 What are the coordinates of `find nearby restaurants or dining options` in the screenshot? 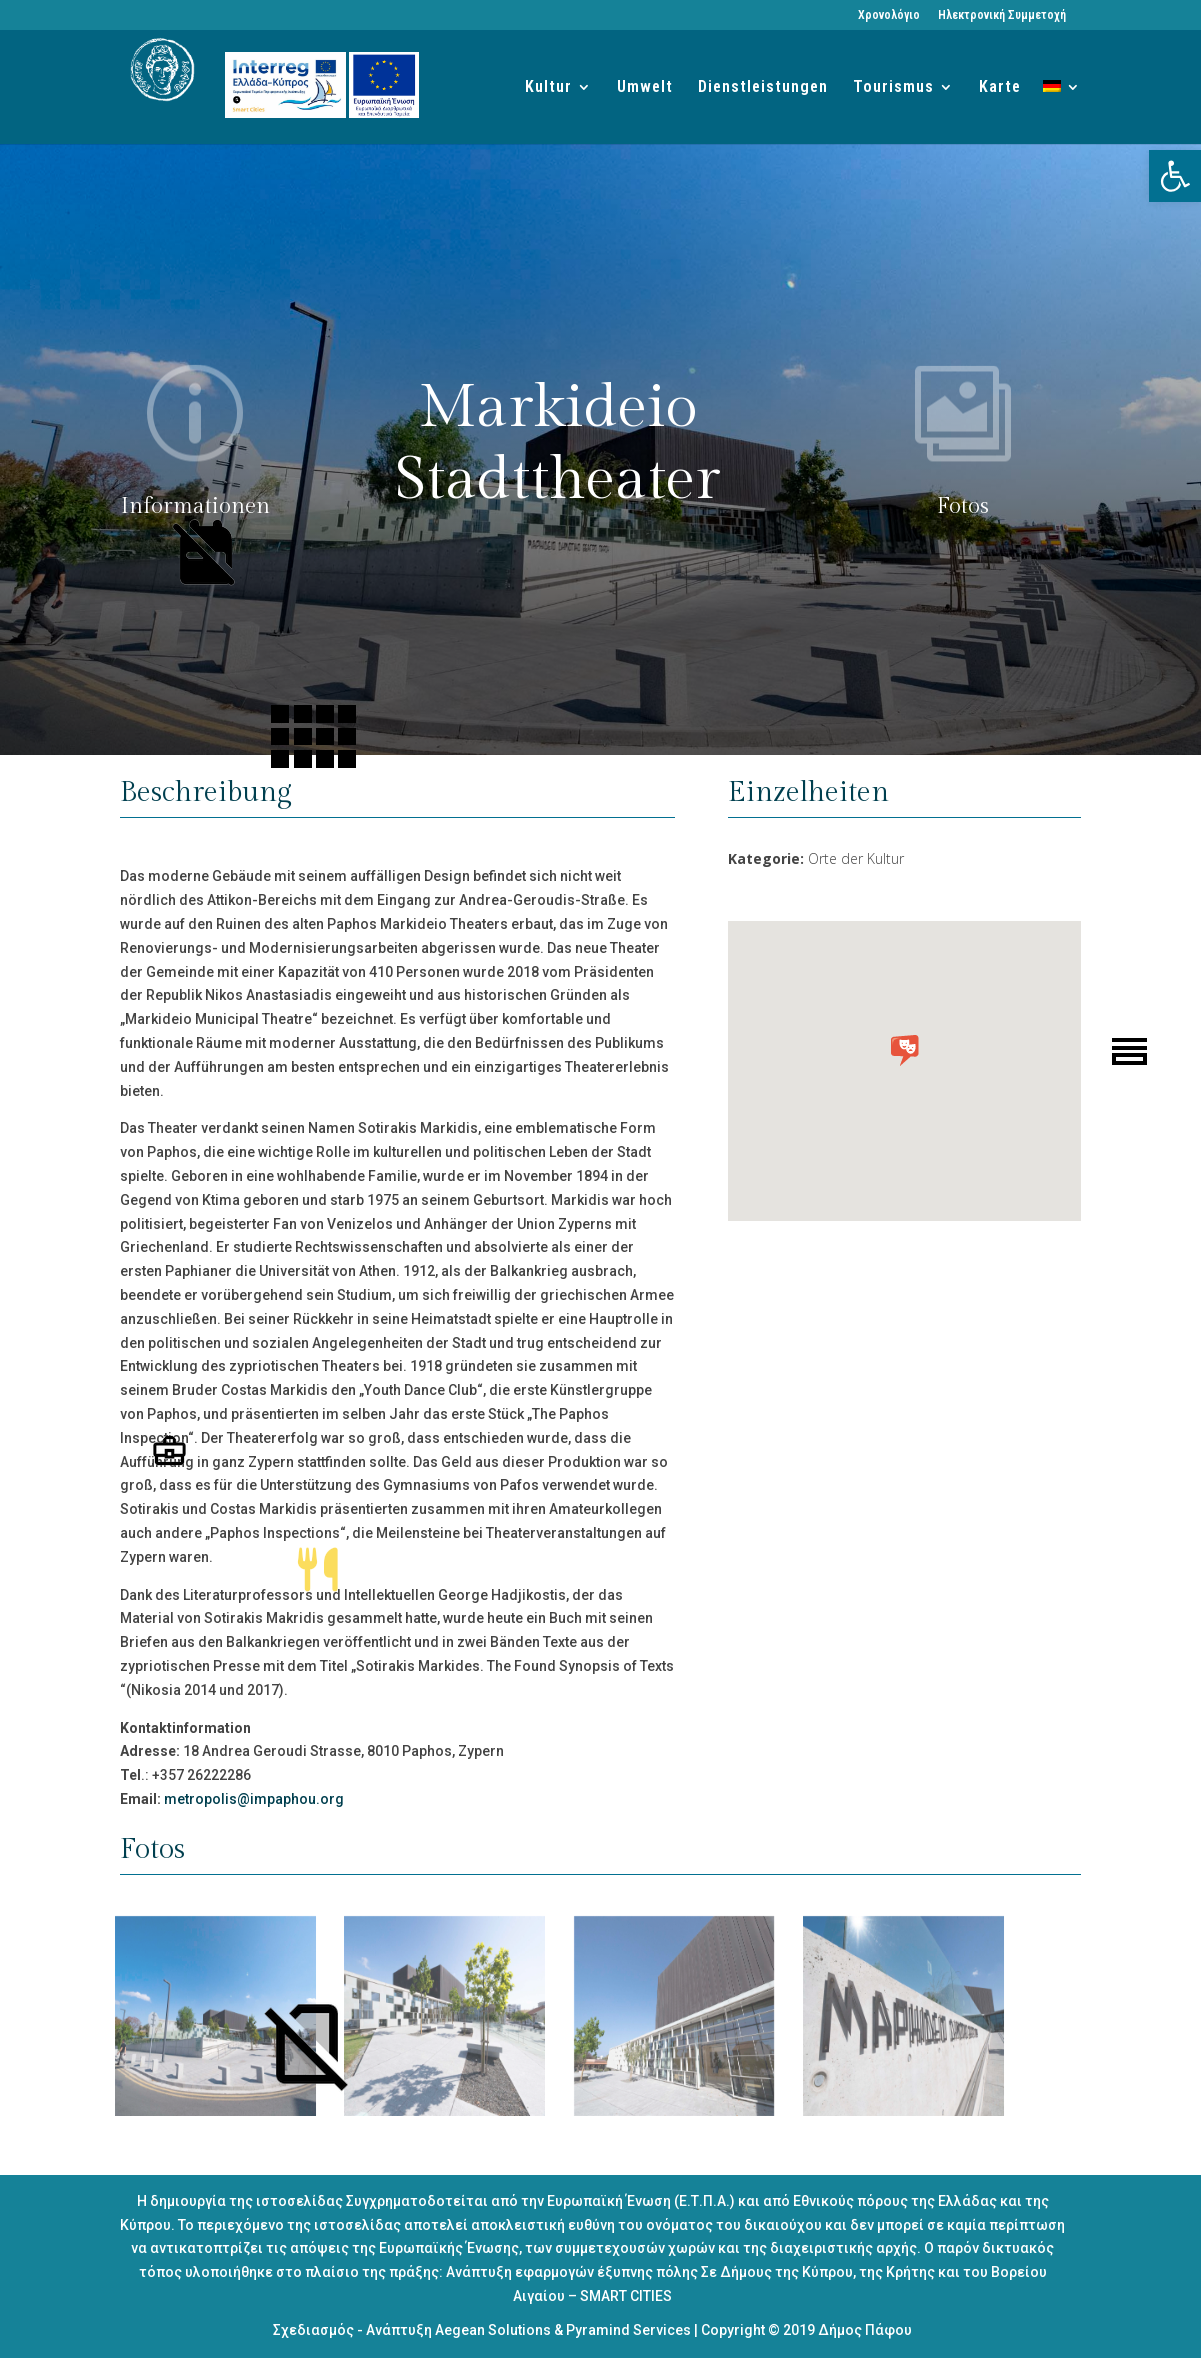 It's located at (318, 1569).